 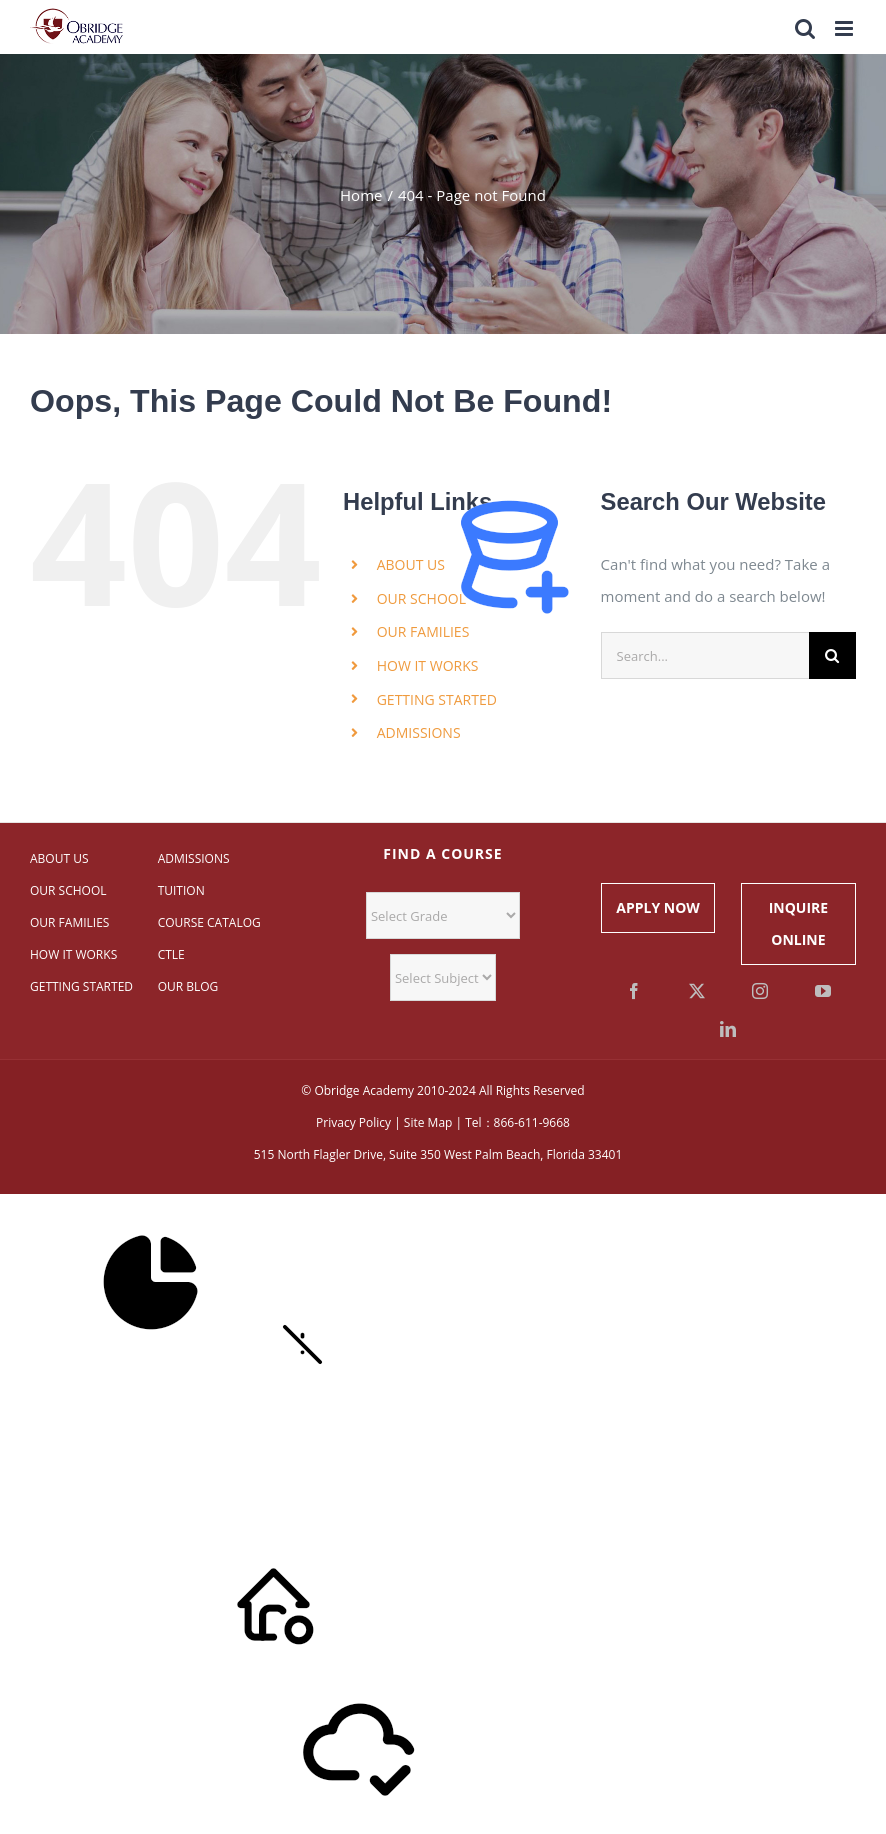 What do you see at coordinates (151, 1282) in the screenshot?
I see `view analytics or statistics` at bounding box center [151, 1282].